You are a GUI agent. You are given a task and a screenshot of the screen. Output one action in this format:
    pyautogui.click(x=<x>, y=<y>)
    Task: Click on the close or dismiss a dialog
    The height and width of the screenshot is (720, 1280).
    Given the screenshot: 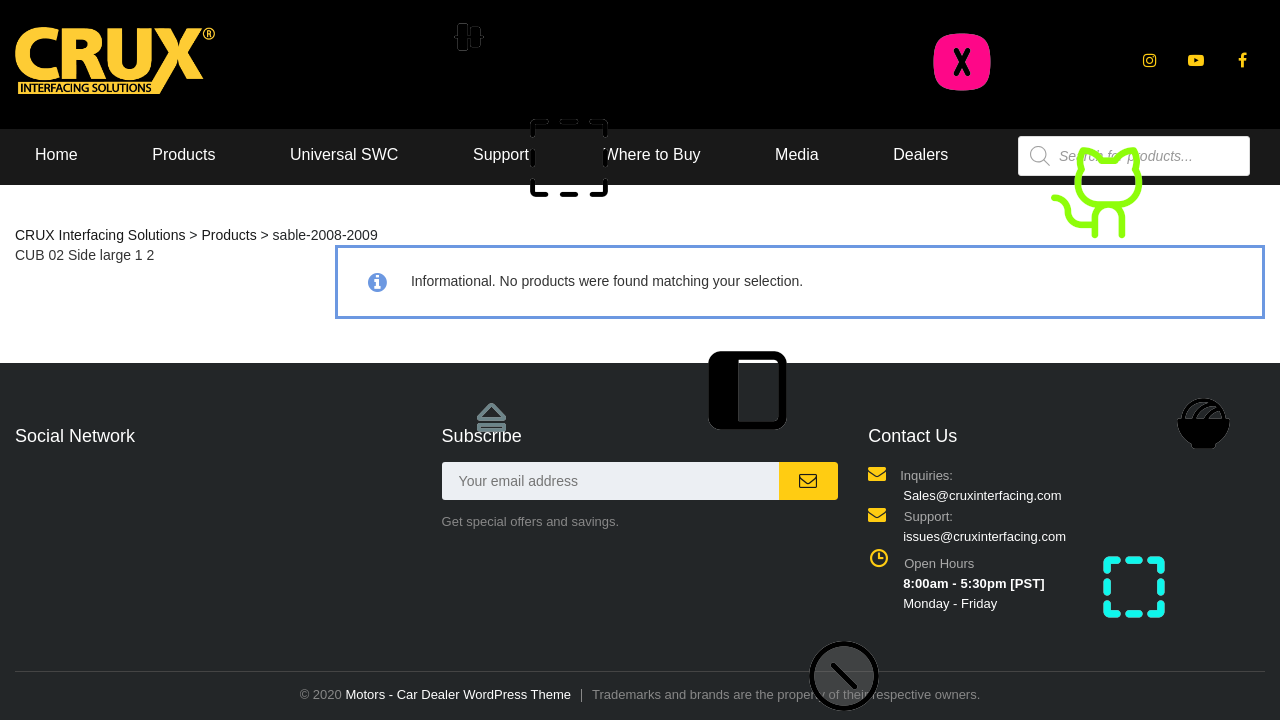 What is the action you would take?
    pyautogui.click(x=962, y=62)
    